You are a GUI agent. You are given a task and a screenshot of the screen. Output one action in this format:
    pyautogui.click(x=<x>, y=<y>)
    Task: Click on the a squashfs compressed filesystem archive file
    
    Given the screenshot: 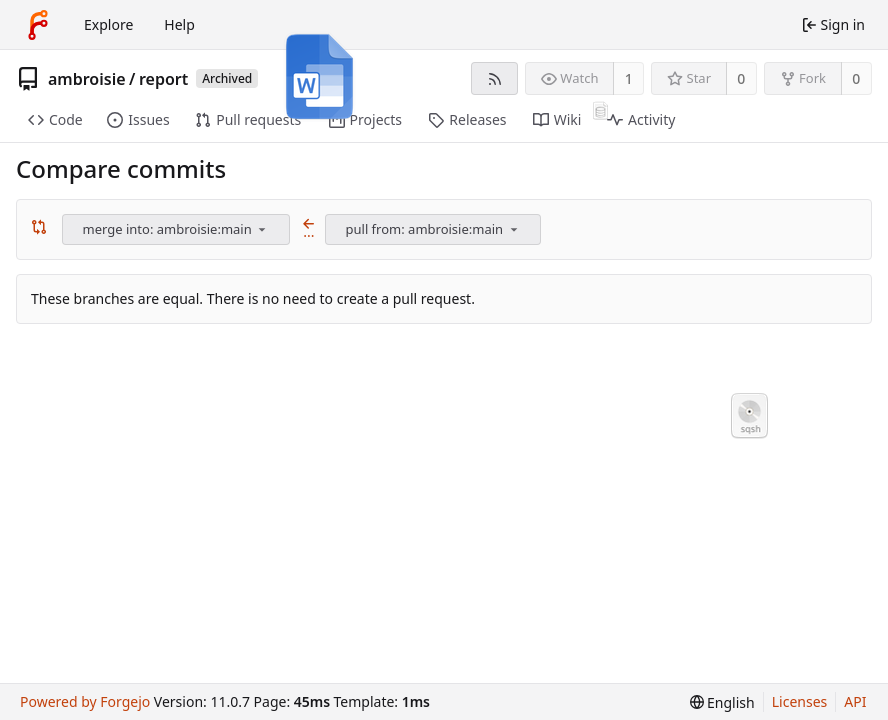 What is the action you would take?
    pyautogui.click(x=749, y=415)
    